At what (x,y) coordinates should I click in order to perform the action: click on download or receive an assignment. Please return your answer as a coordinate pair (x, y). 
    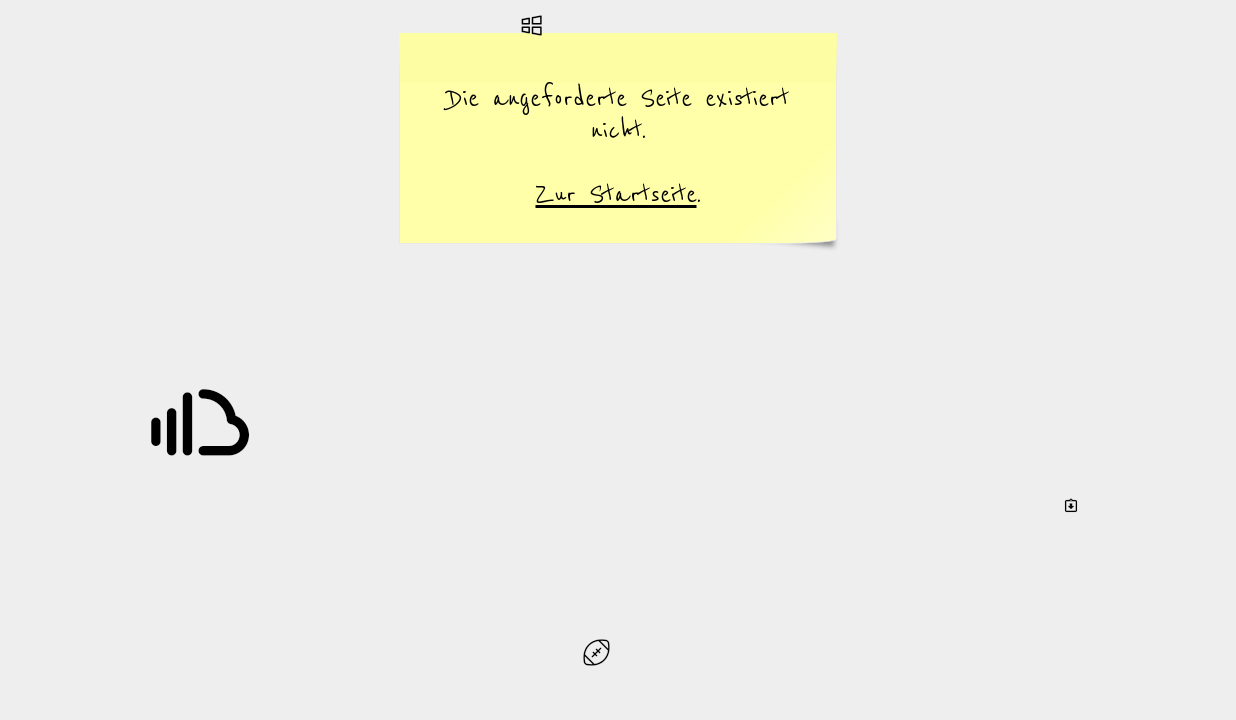
    Looking at the image, I should click on (1071, 506).